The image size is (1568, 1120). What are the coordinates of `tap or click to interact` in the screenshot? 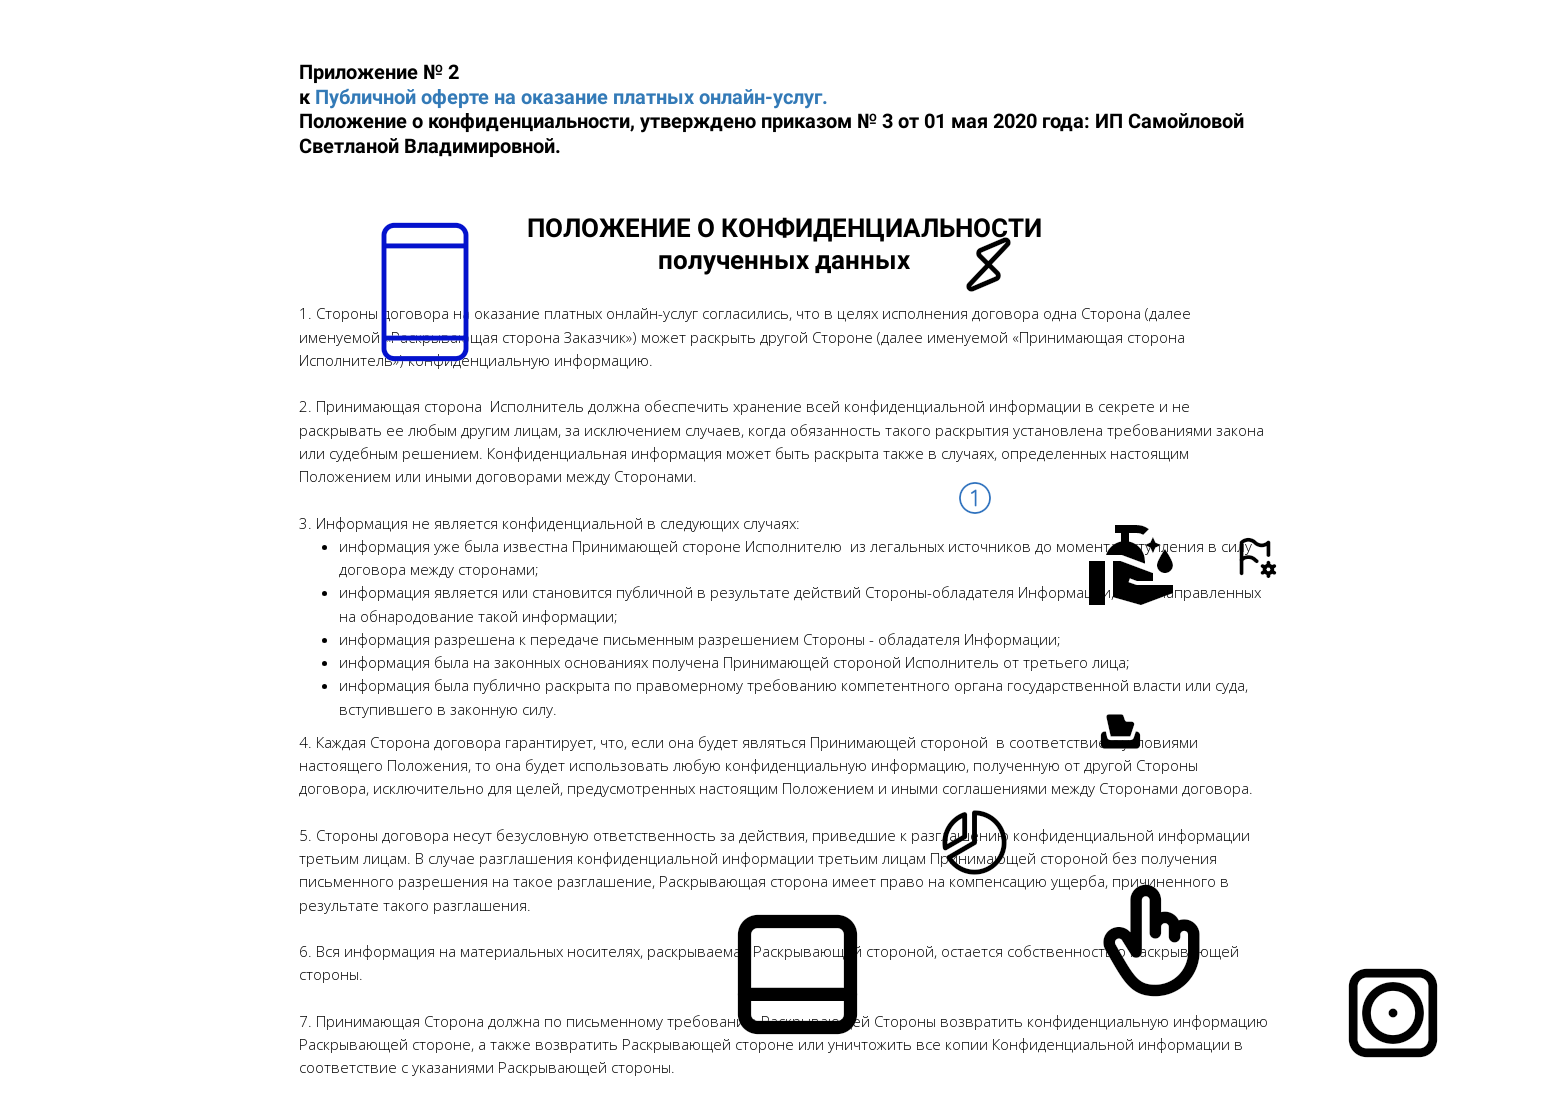 It's located at (1151, 940).